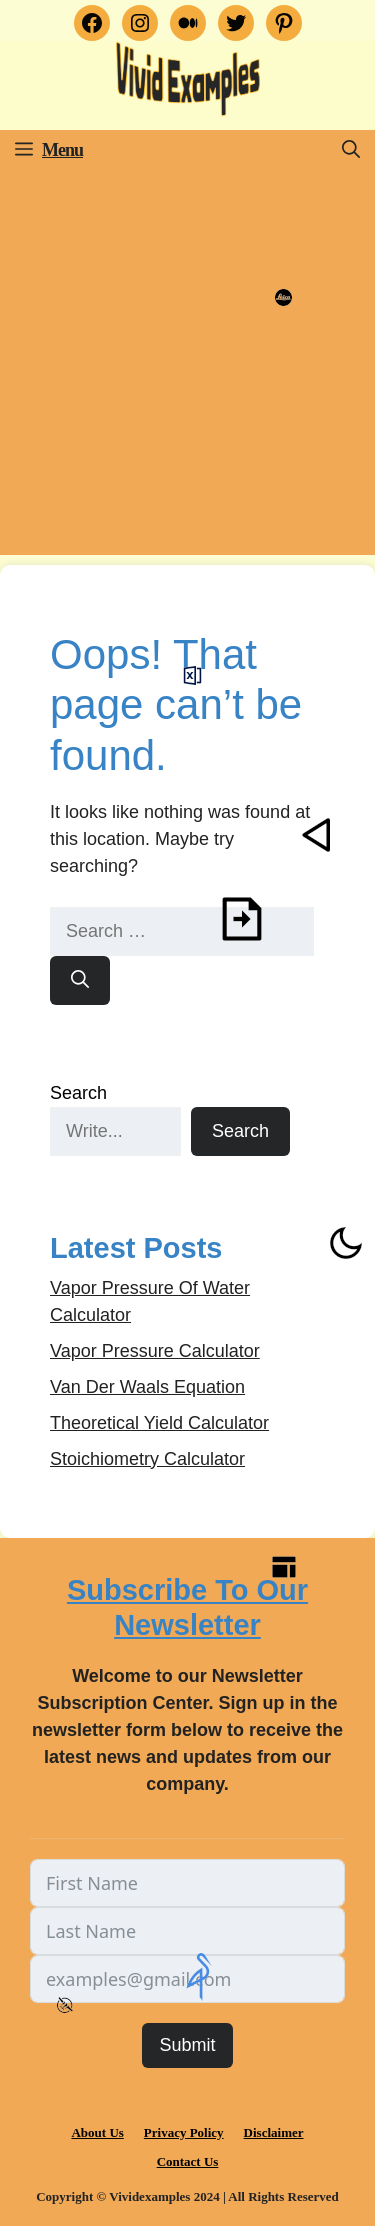 This screenshot has height=2226, width=375. Describe the element at coordinates (283, 297) in the screenshot. I see `leica camera brand logo` at that location.